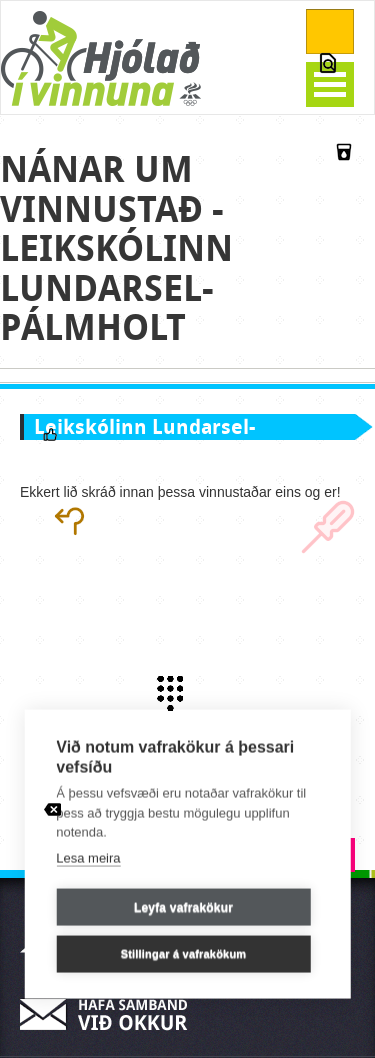  Describe the element at coordinates (170, 693) in the screenshot. I see `open the phone dialpad` at that location.